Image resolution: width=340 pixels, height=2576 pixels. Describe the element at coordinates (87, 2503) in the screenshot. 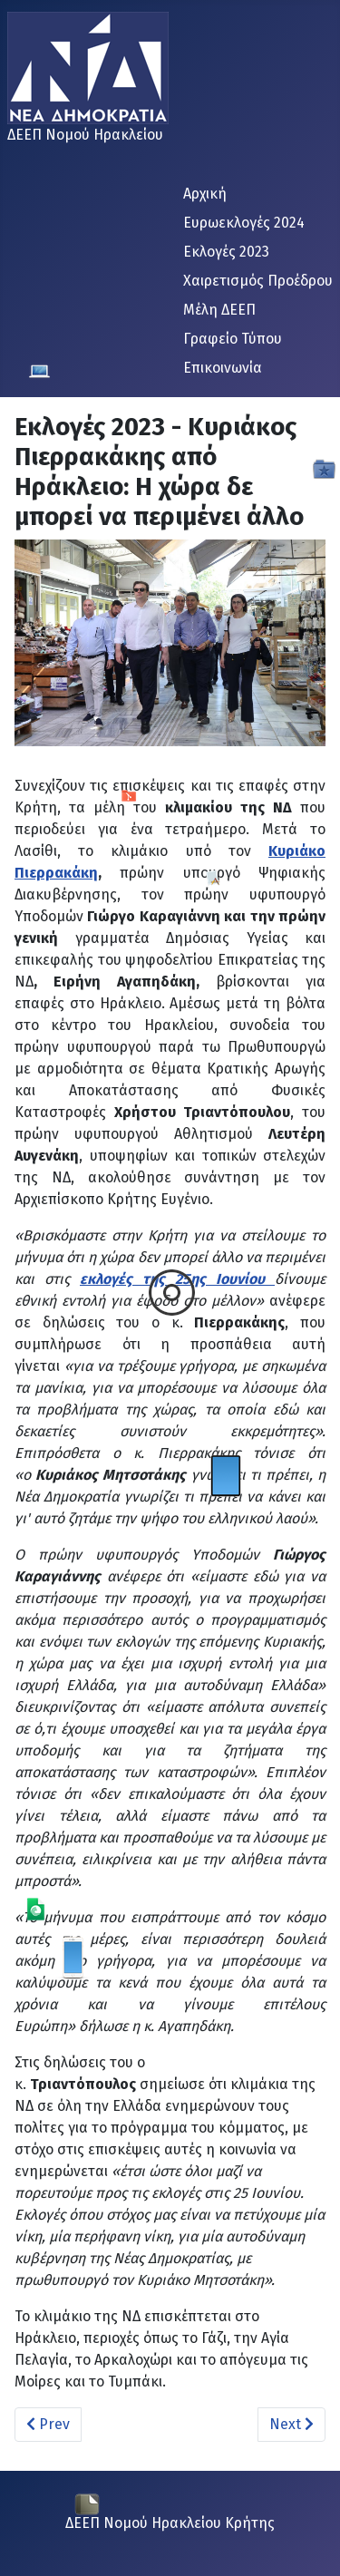

I see `change desktop wallpaper settings` at that location.